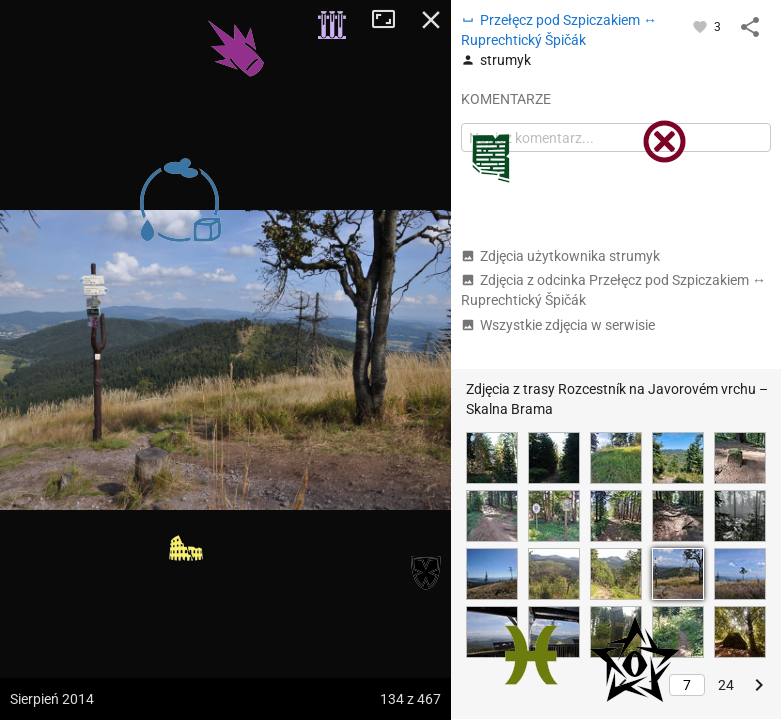  Describe the element at coordinates (531, 655) in the screenshot. I see `view pisces zodiac sign information` at that location.